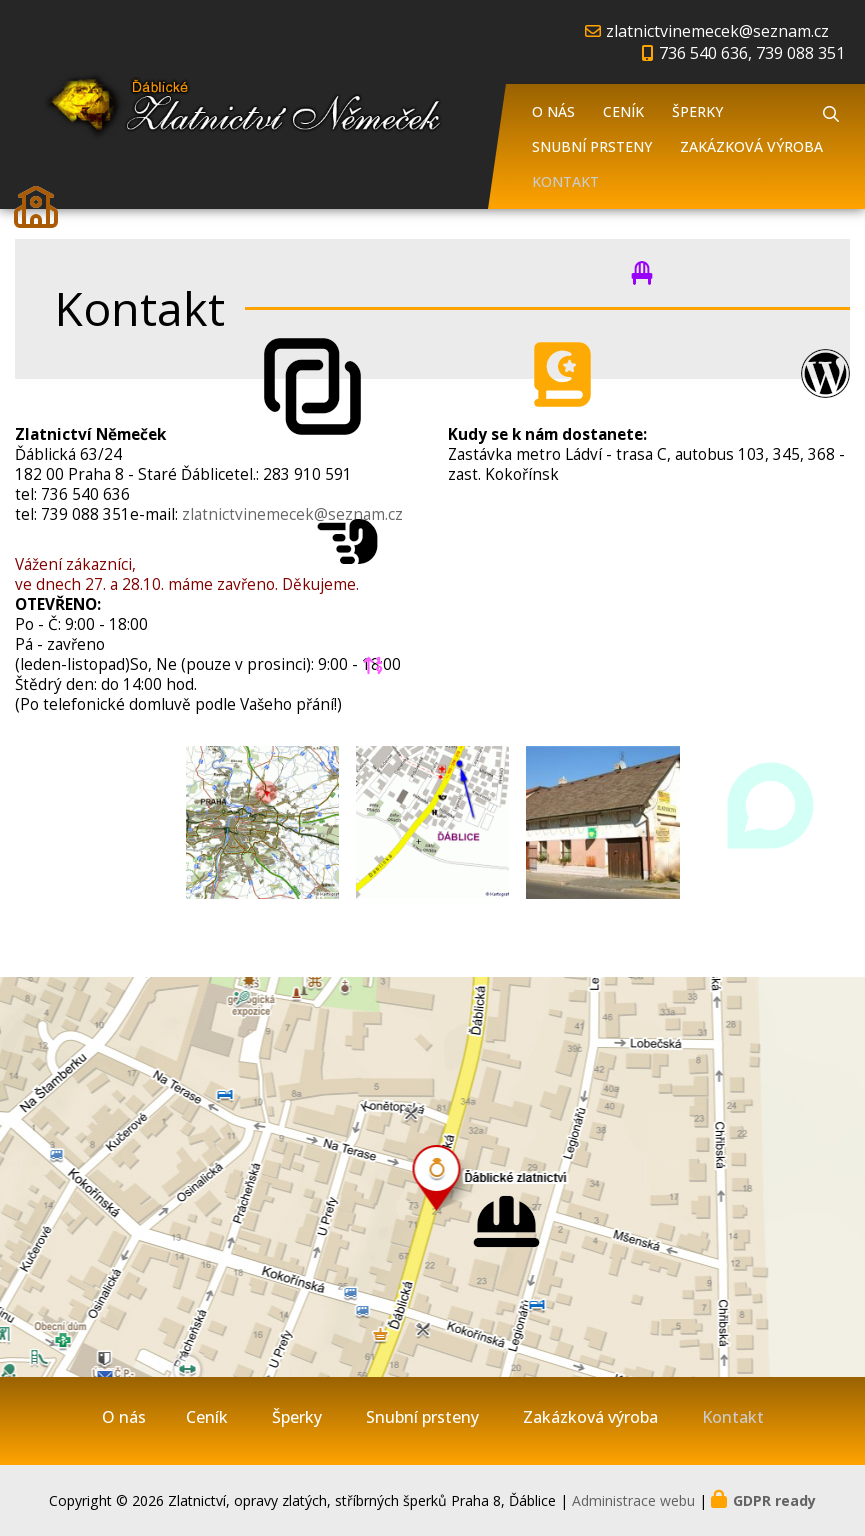  I want to click on view construction or work zone information, so click(506, 1221).